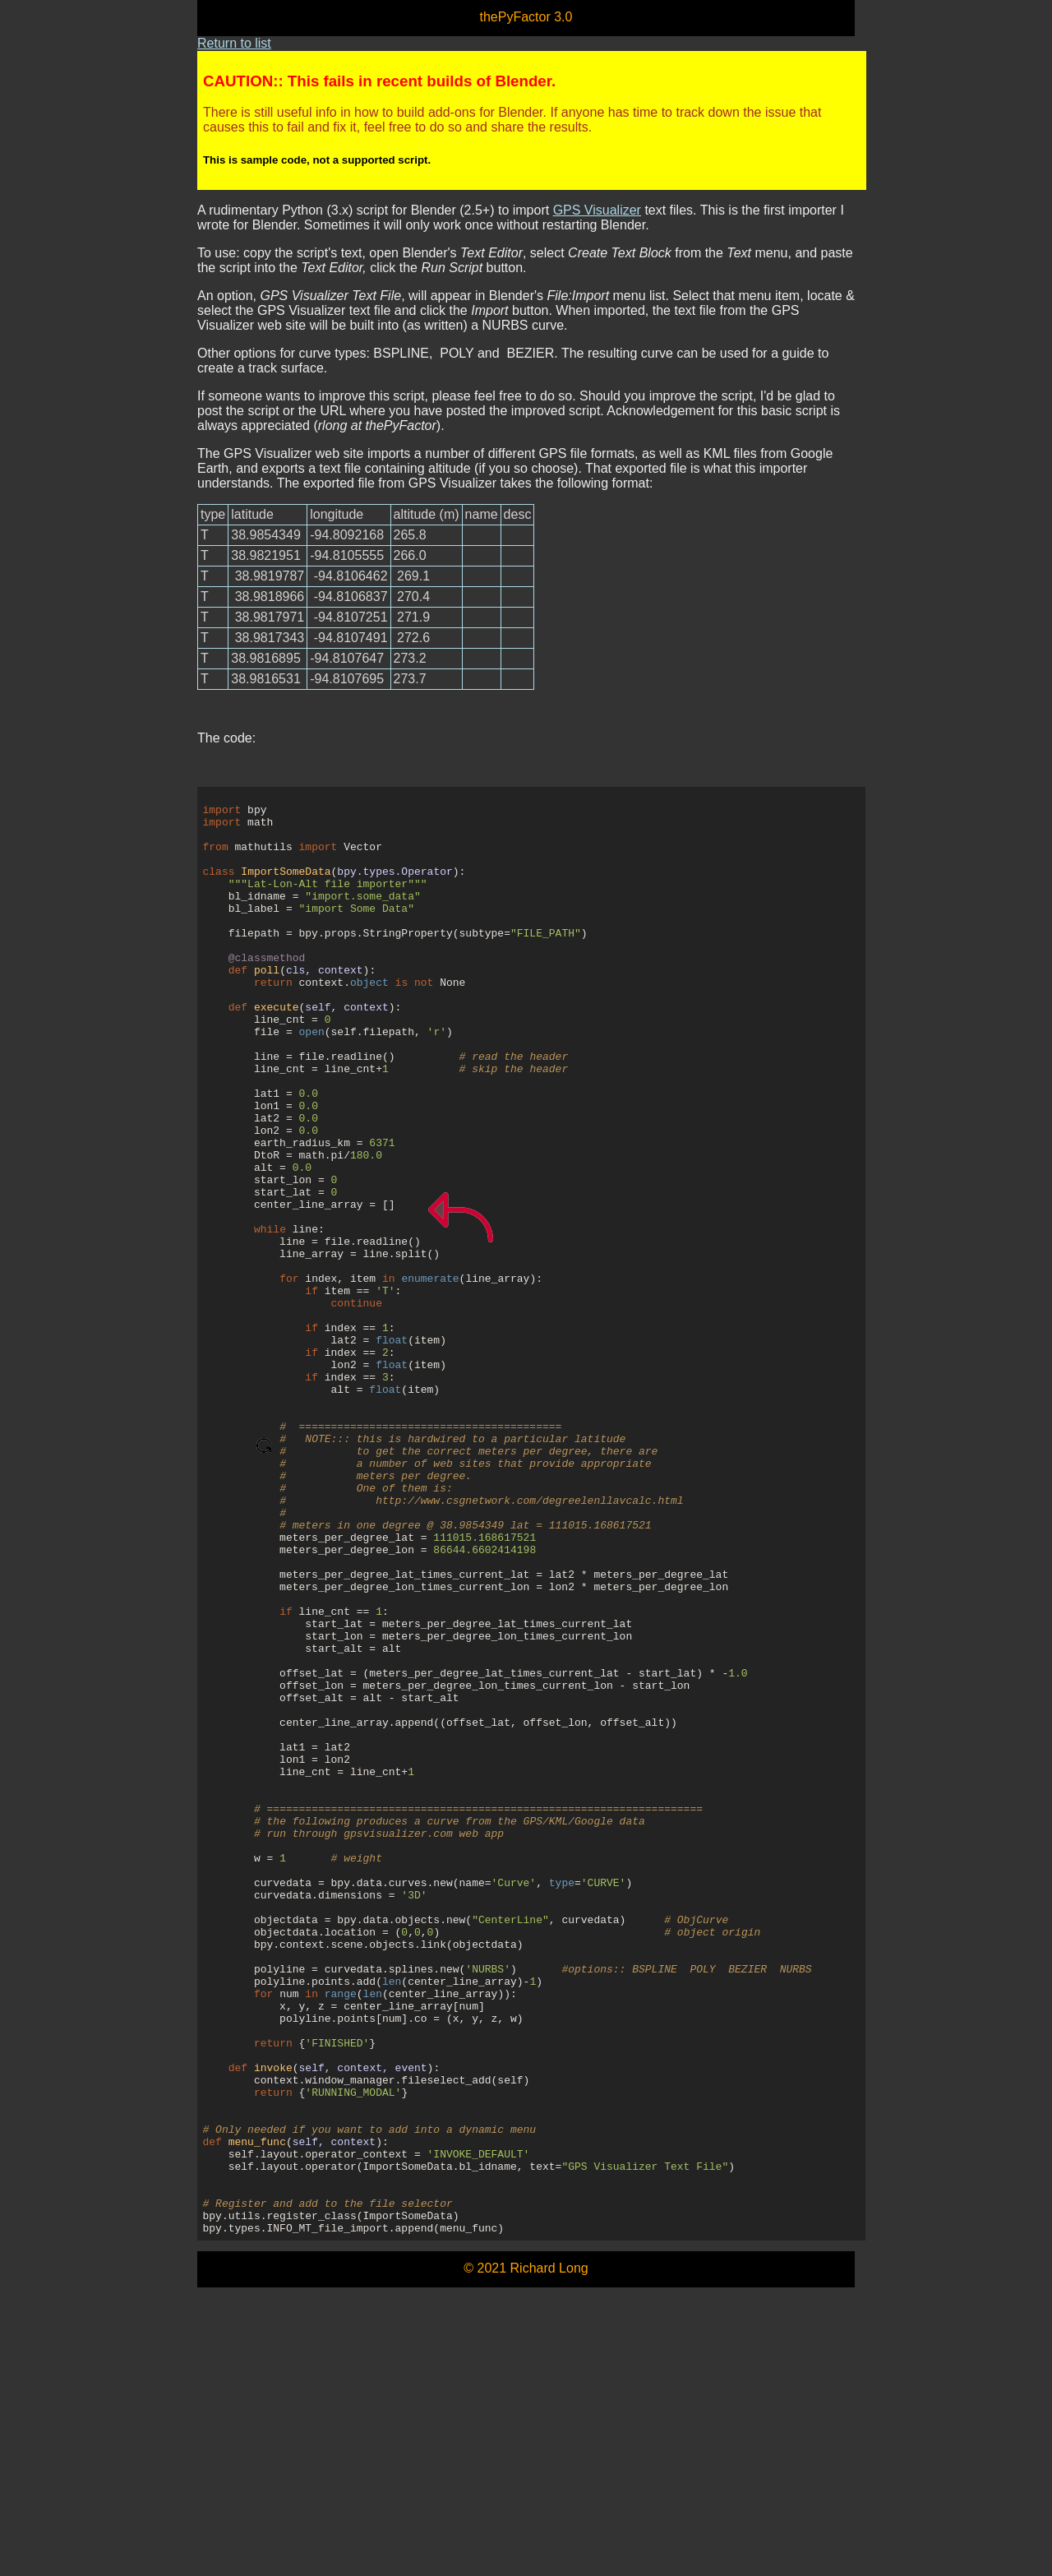 The width and height of the screenshot is (1052, 2576). What do you see at coordinates (264, 1445) in the screenshot?
I see `rotate an image or object` at bounding box center [264, 1445].